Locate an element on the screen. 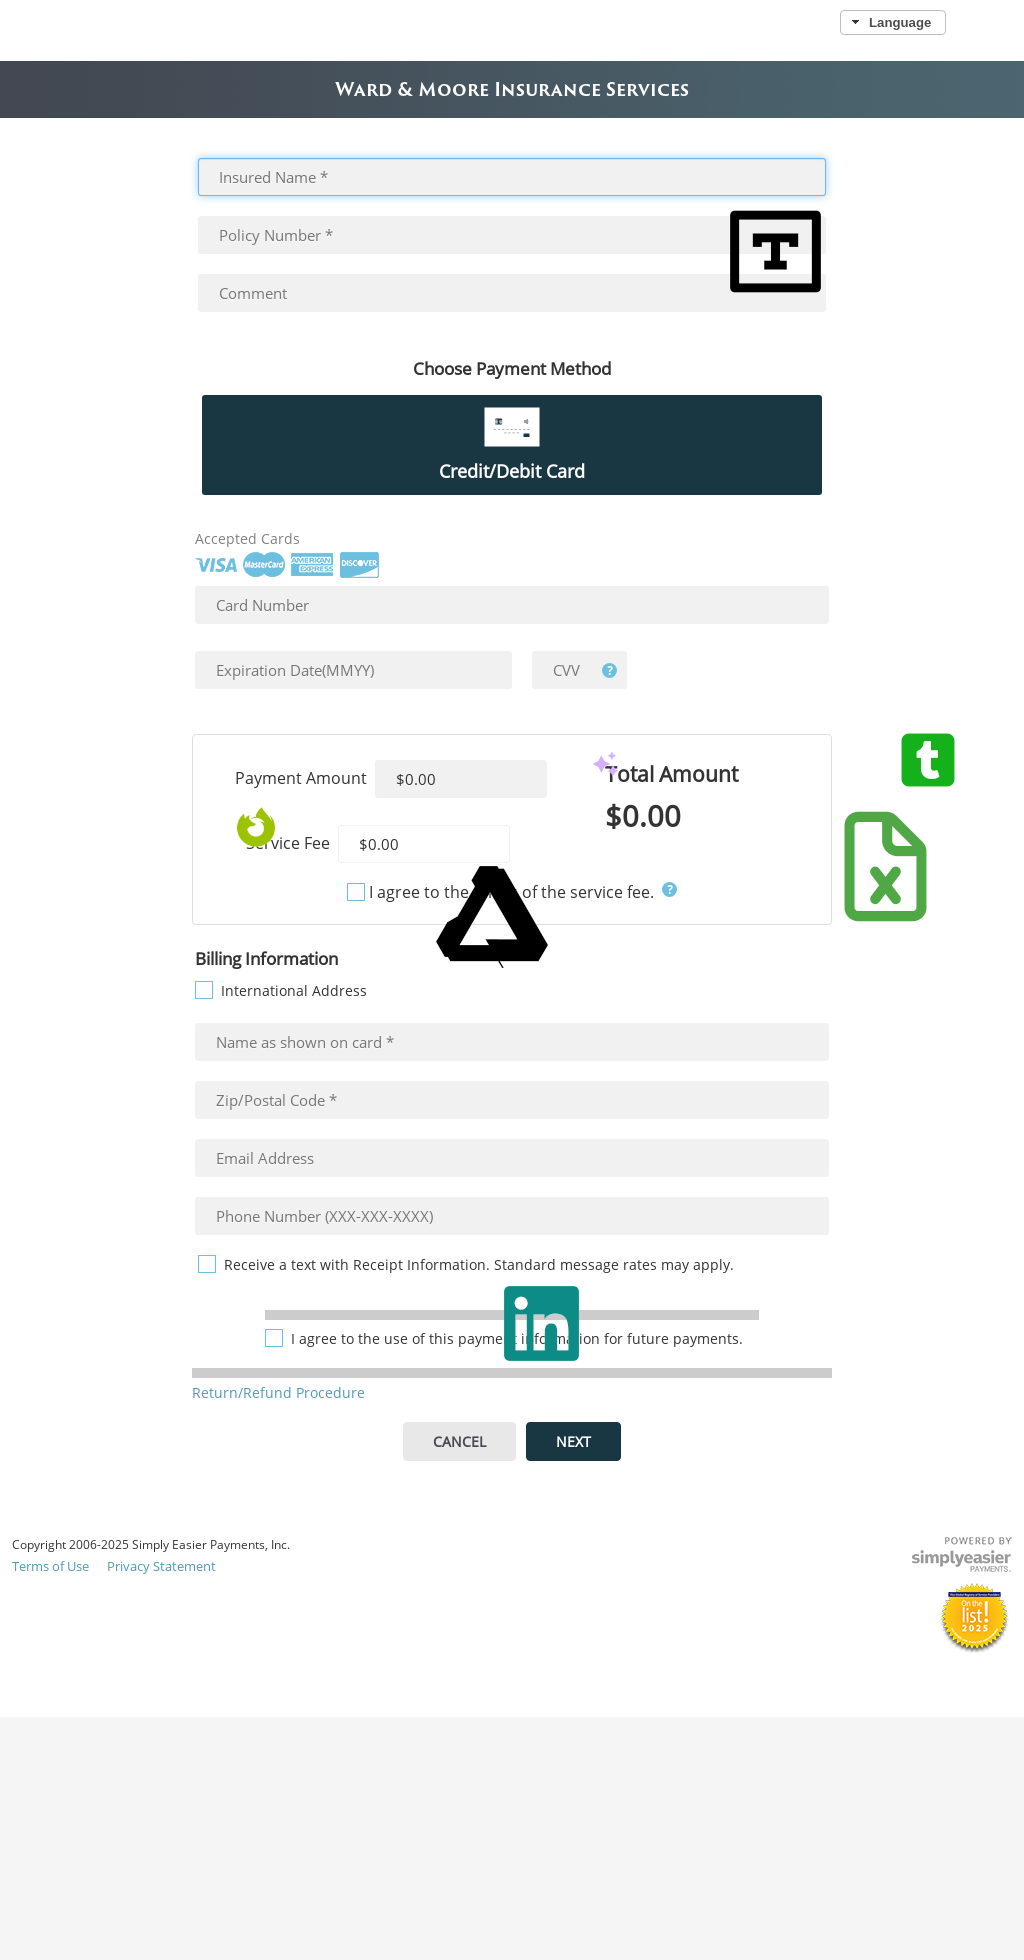 This screenshot has width=1024, height=1960. open or view an excel spreadsheet is located at coordinates (885, 866).